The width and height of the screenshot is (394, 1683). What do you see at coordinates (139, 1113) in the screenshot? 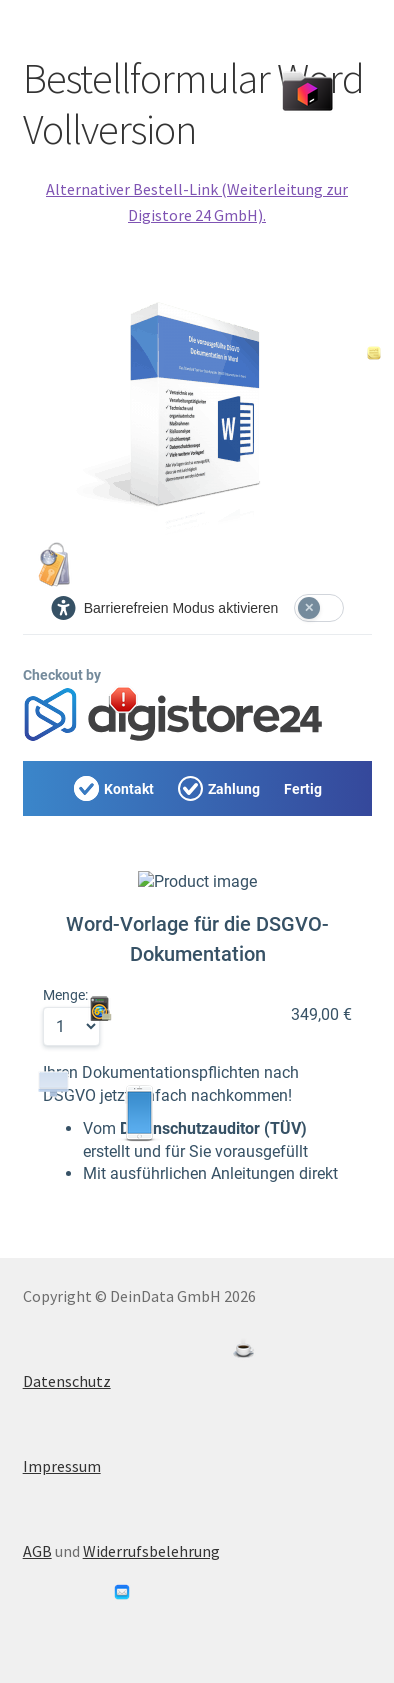
I see `connect or sync with iPhone device` at bounding box center [139, 1113].